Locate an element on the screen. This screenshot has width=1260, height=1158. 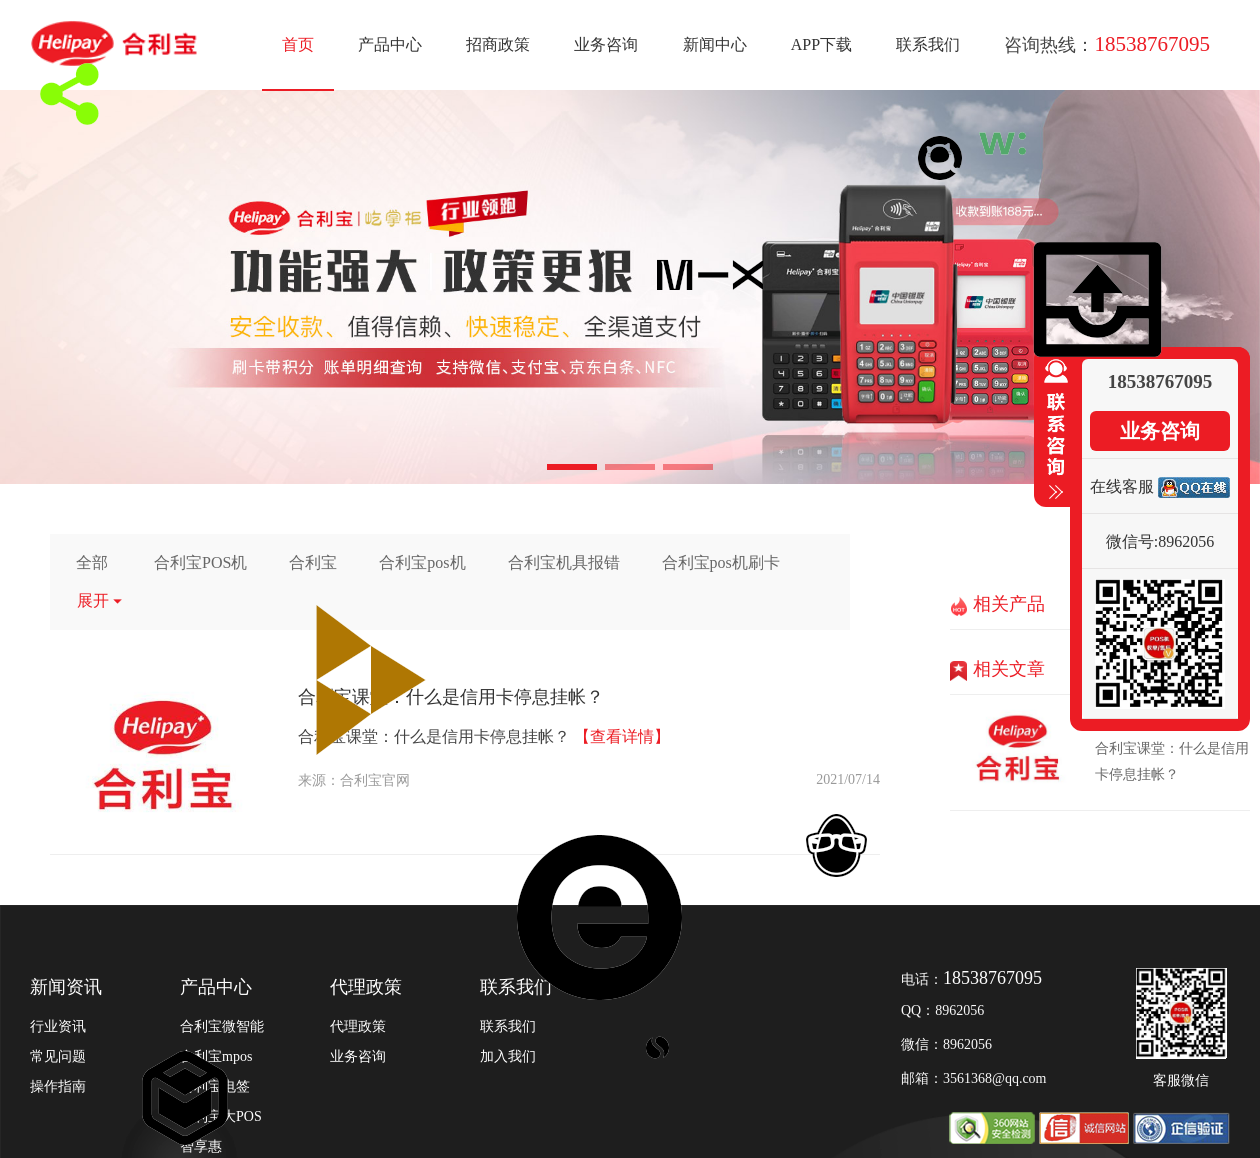
export or share content is located at coordinates (1097, 299).